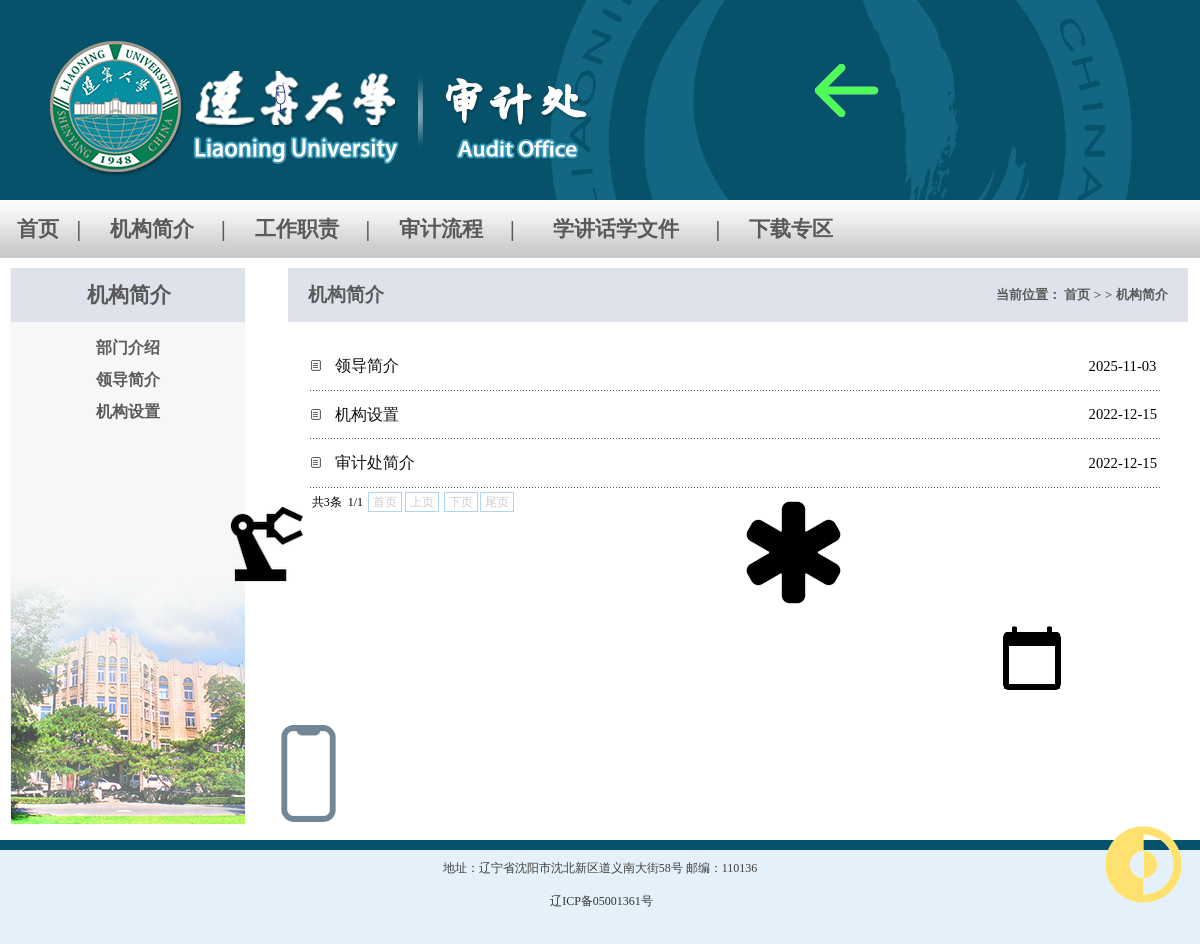 The image size is (1200, 944). What do you see at coordinates (846, 90) in the screenshot?
I see `go back to the previous screen` at bounding box center [846, 90].